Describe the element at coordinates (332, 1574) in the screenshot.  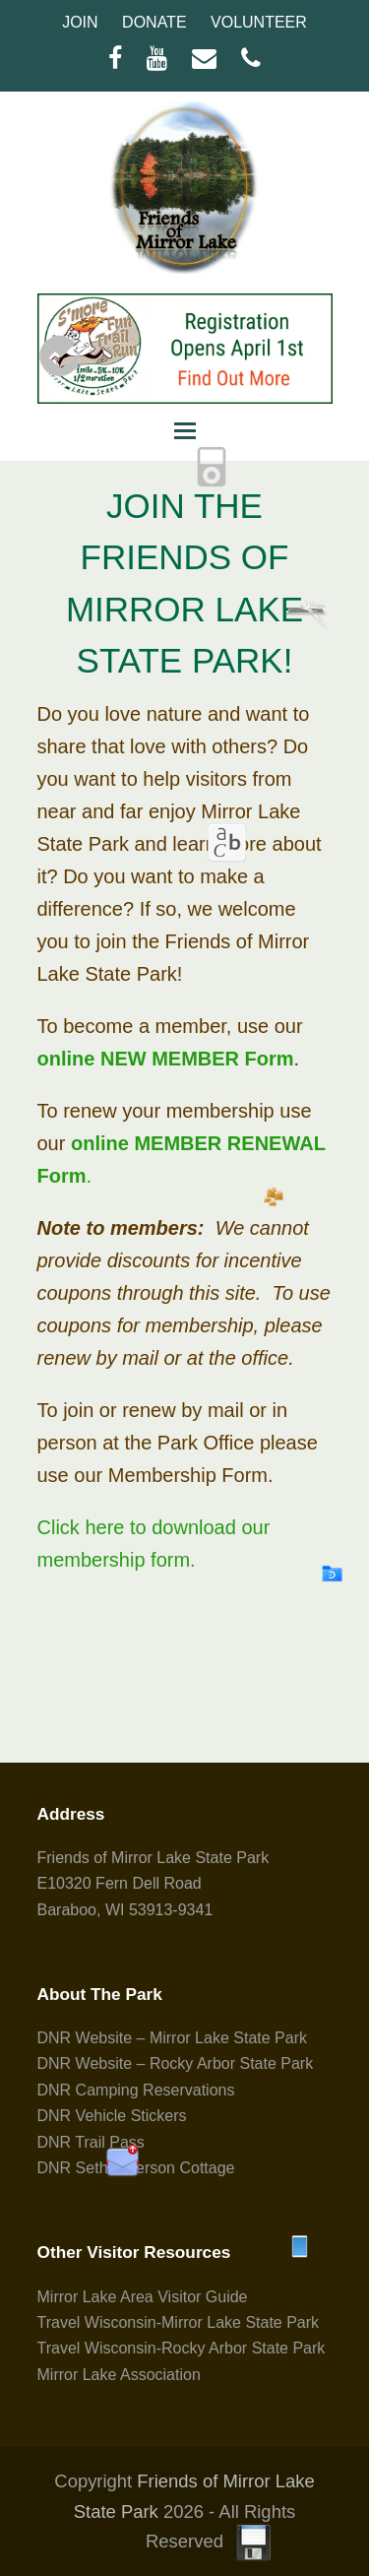
I see `open wondershare edrawmax project folder` at that location.